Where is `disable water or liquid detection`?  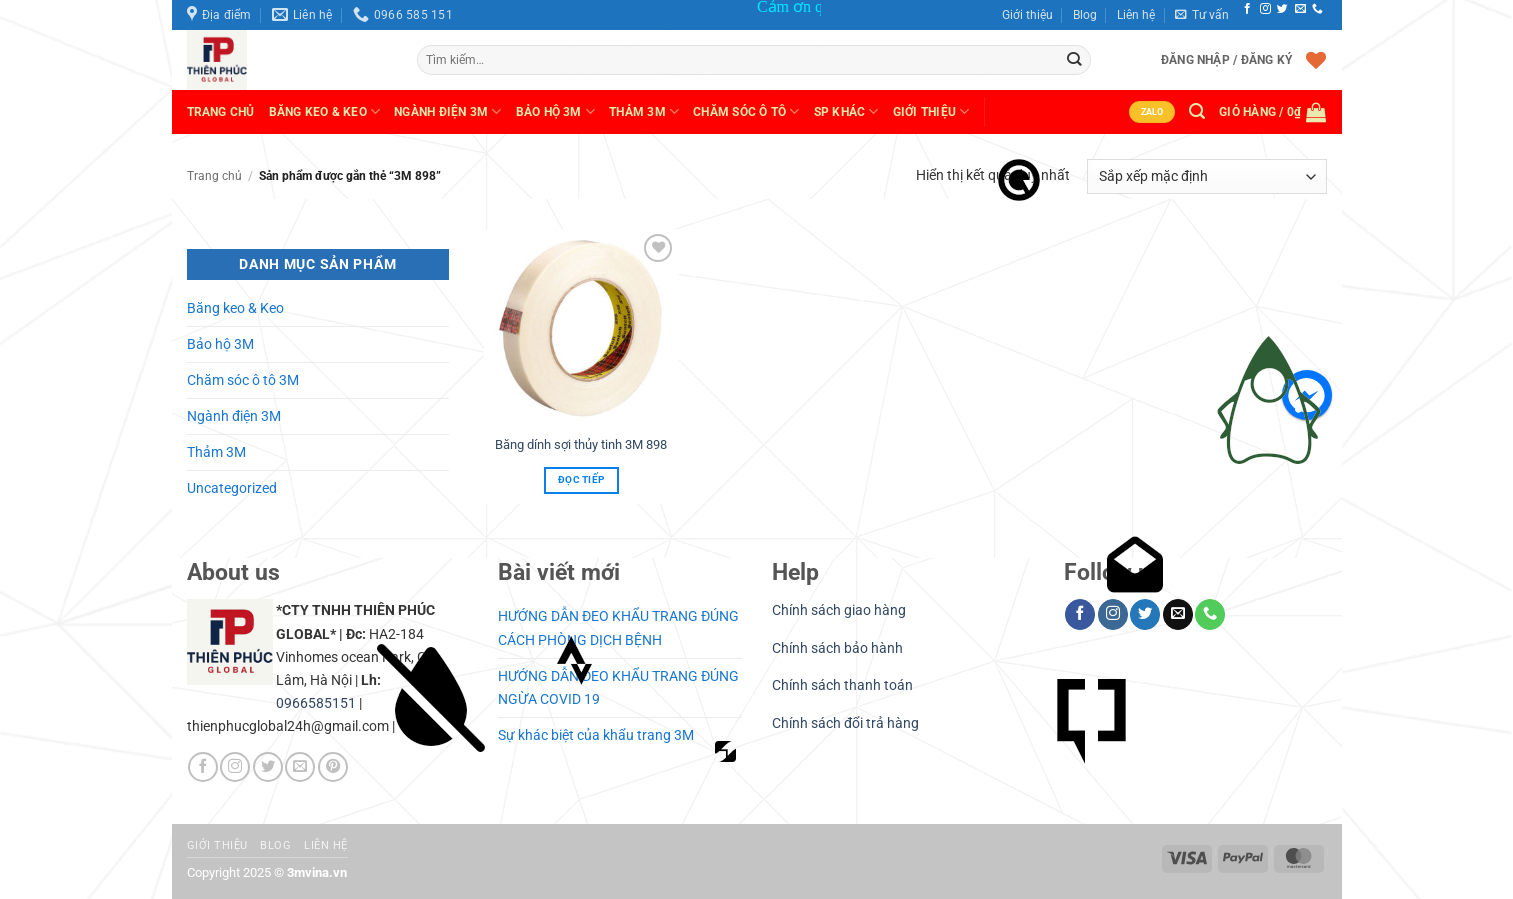 disable water or liquid detection is located at coordinates (431, 698).